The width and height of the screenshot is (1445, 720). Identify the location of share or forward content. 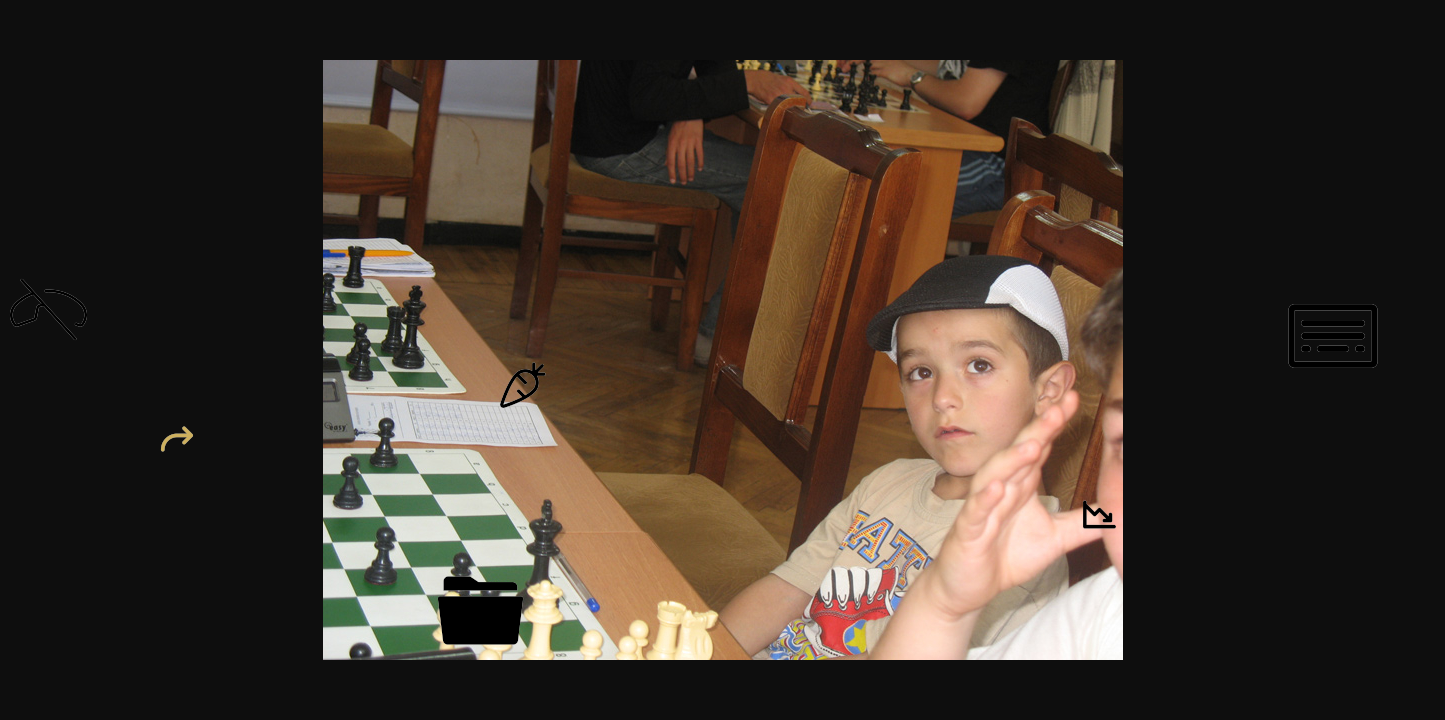
(177, 439).